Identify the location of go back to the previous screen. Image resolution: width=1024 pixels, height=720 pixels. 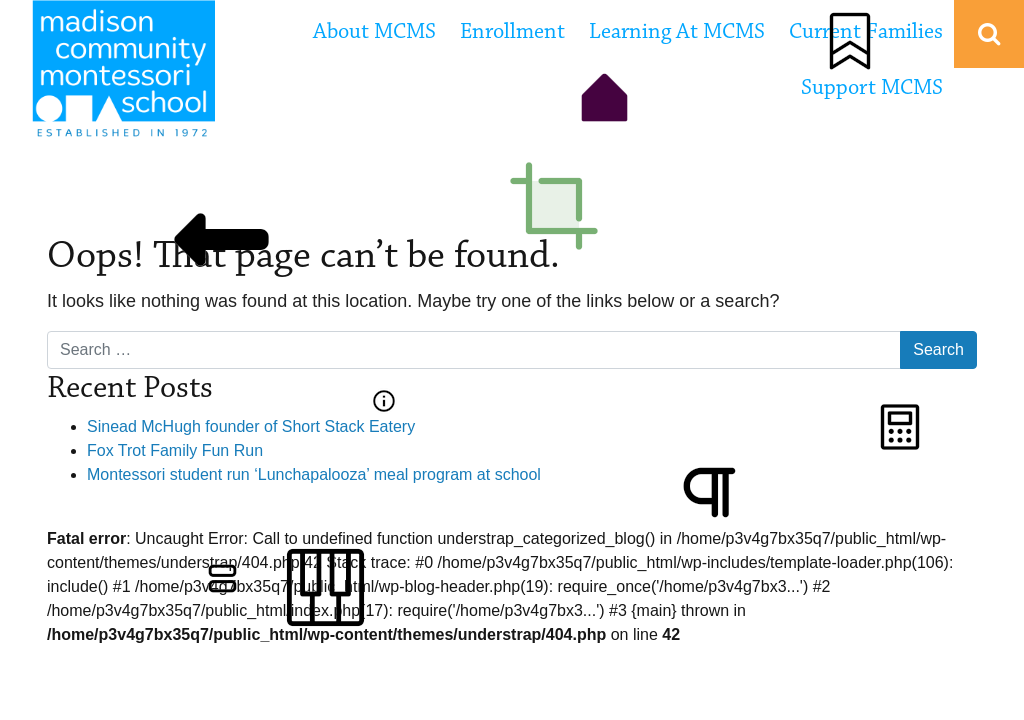
(221, 239).